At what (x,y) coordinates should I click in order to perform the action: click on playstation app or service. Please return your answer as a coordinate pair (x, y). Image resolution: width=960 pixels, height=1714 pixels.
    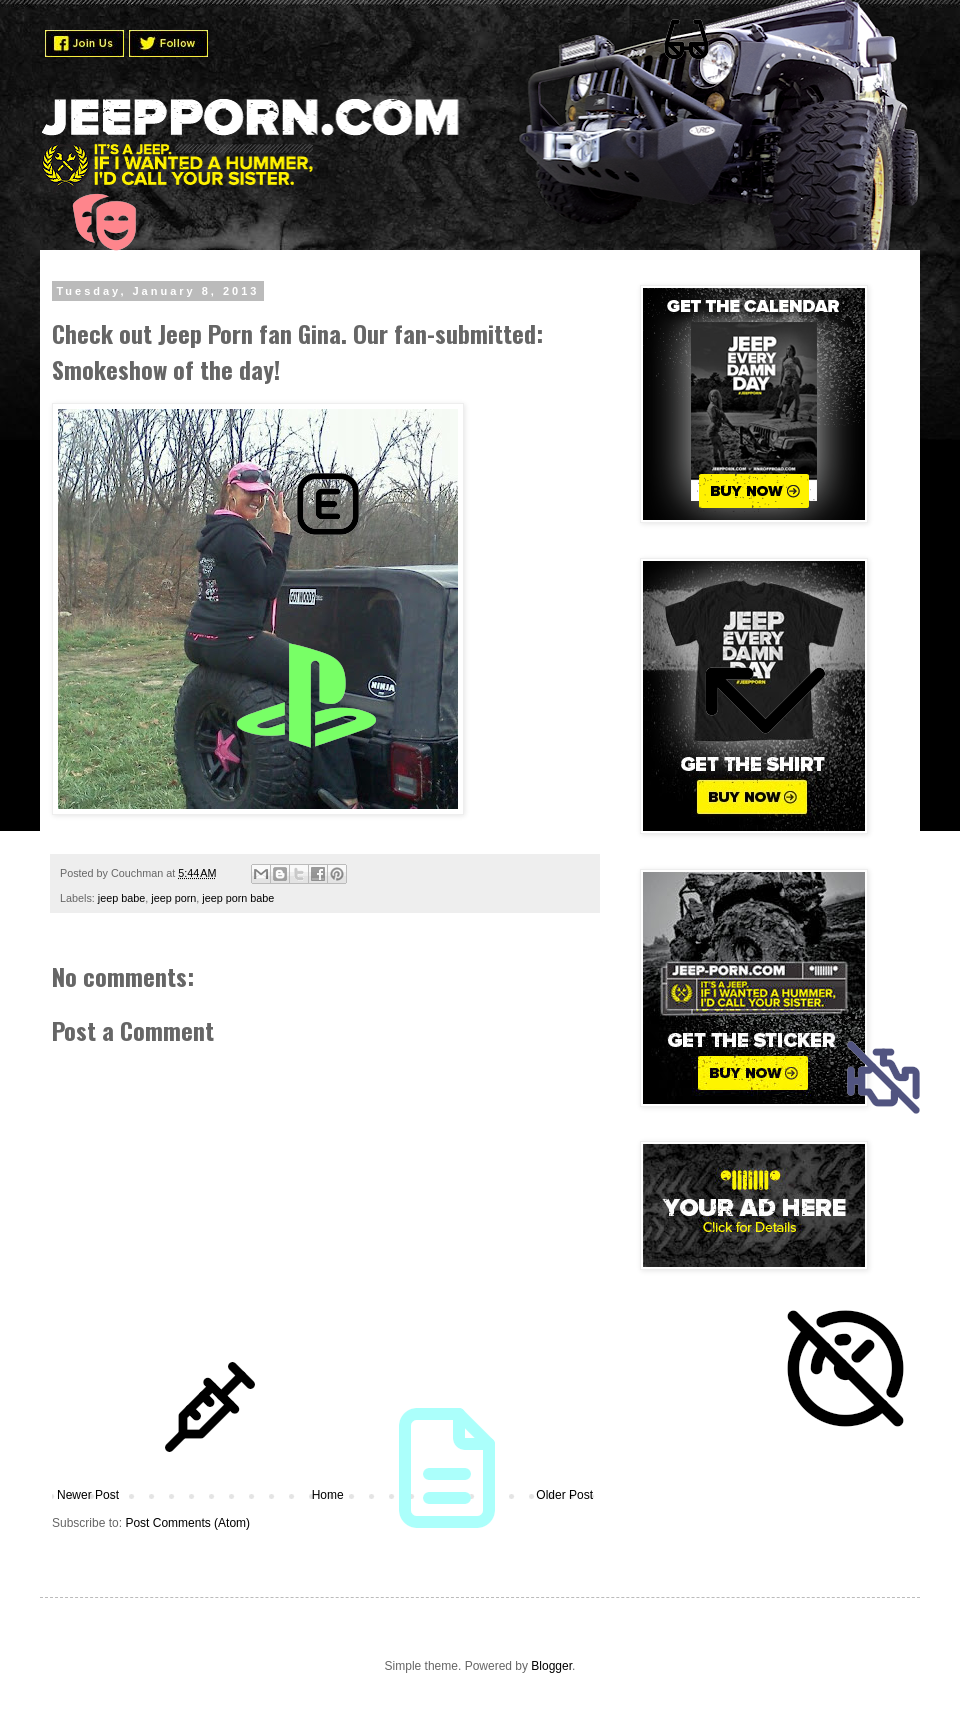
    Looking at the image, I should click on (306, 695).